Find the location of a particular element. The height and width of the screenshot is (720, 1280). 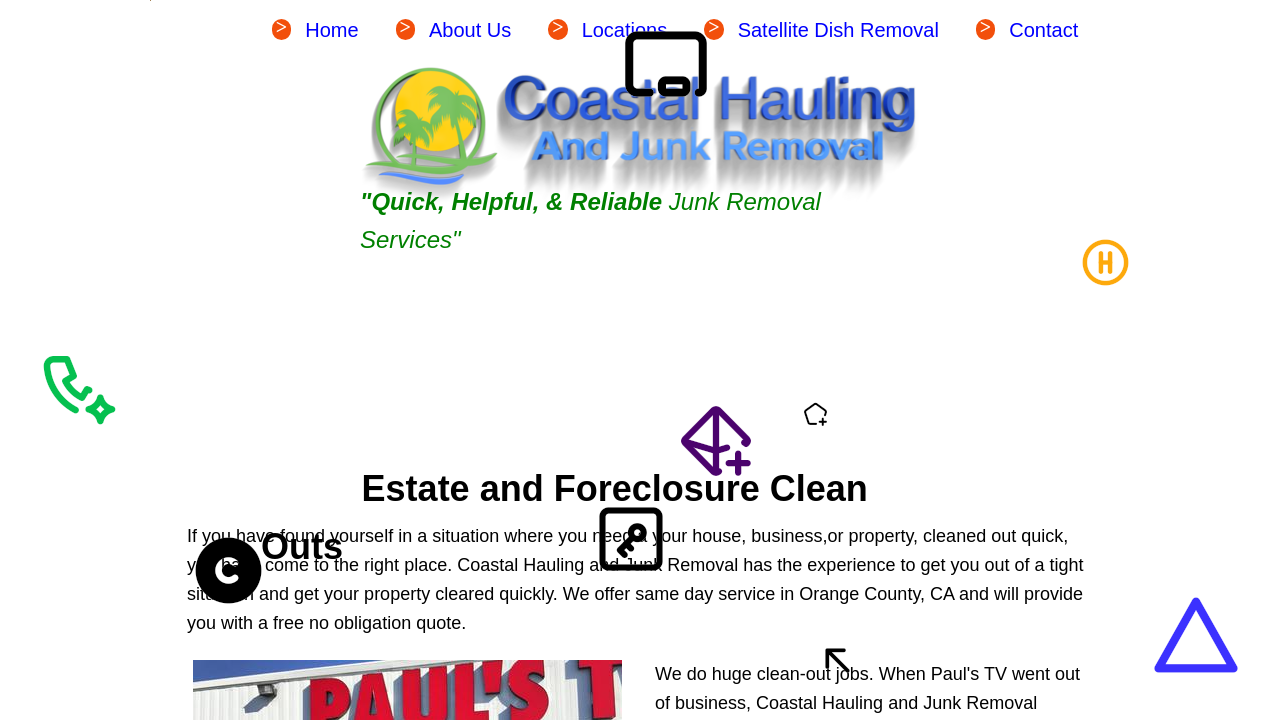

locate nearby hospitals or medical facilities is located at coordinates (1105, 262).